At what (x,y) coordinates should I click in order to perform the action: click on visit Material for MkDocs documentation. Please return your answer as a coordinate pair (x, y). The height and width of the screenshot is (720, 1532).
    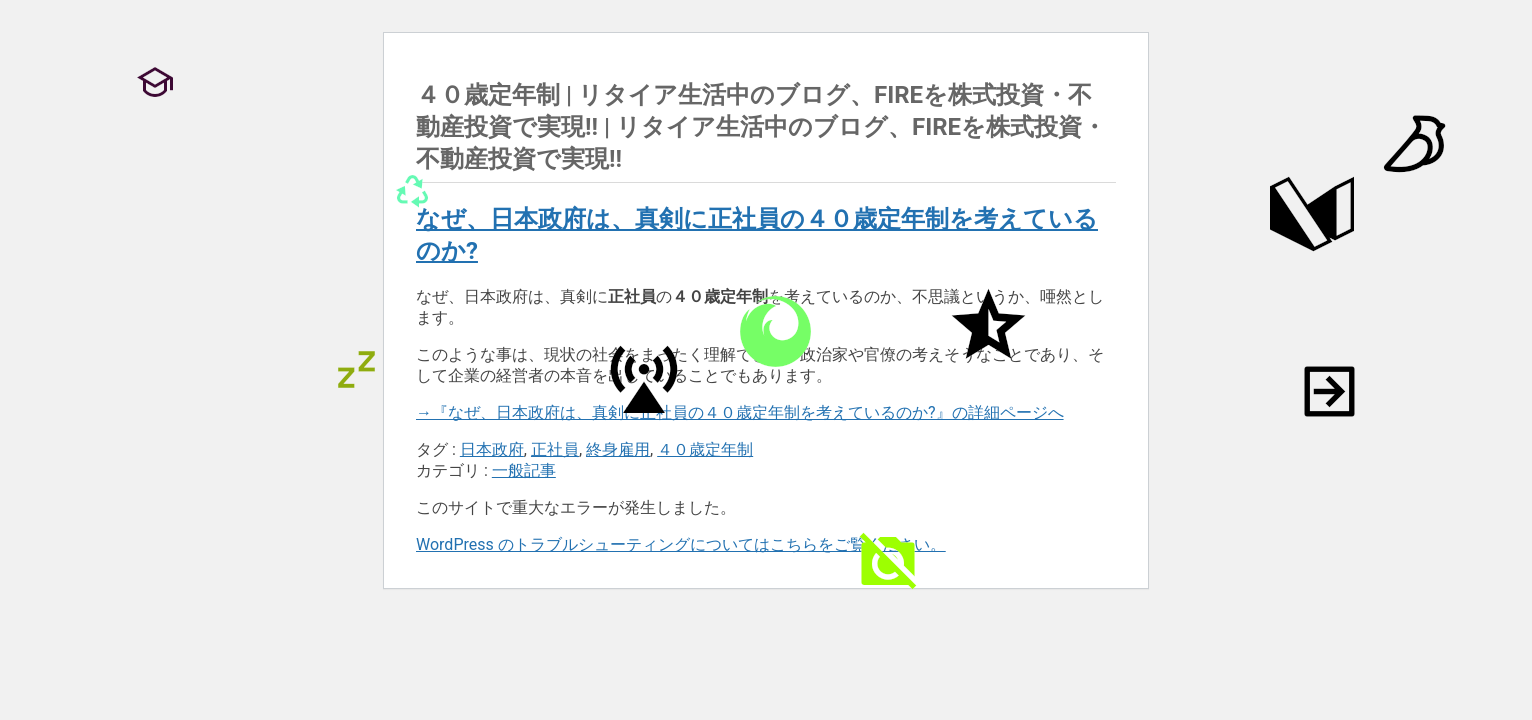
    Looking at the image, I should click on (1312, 214).